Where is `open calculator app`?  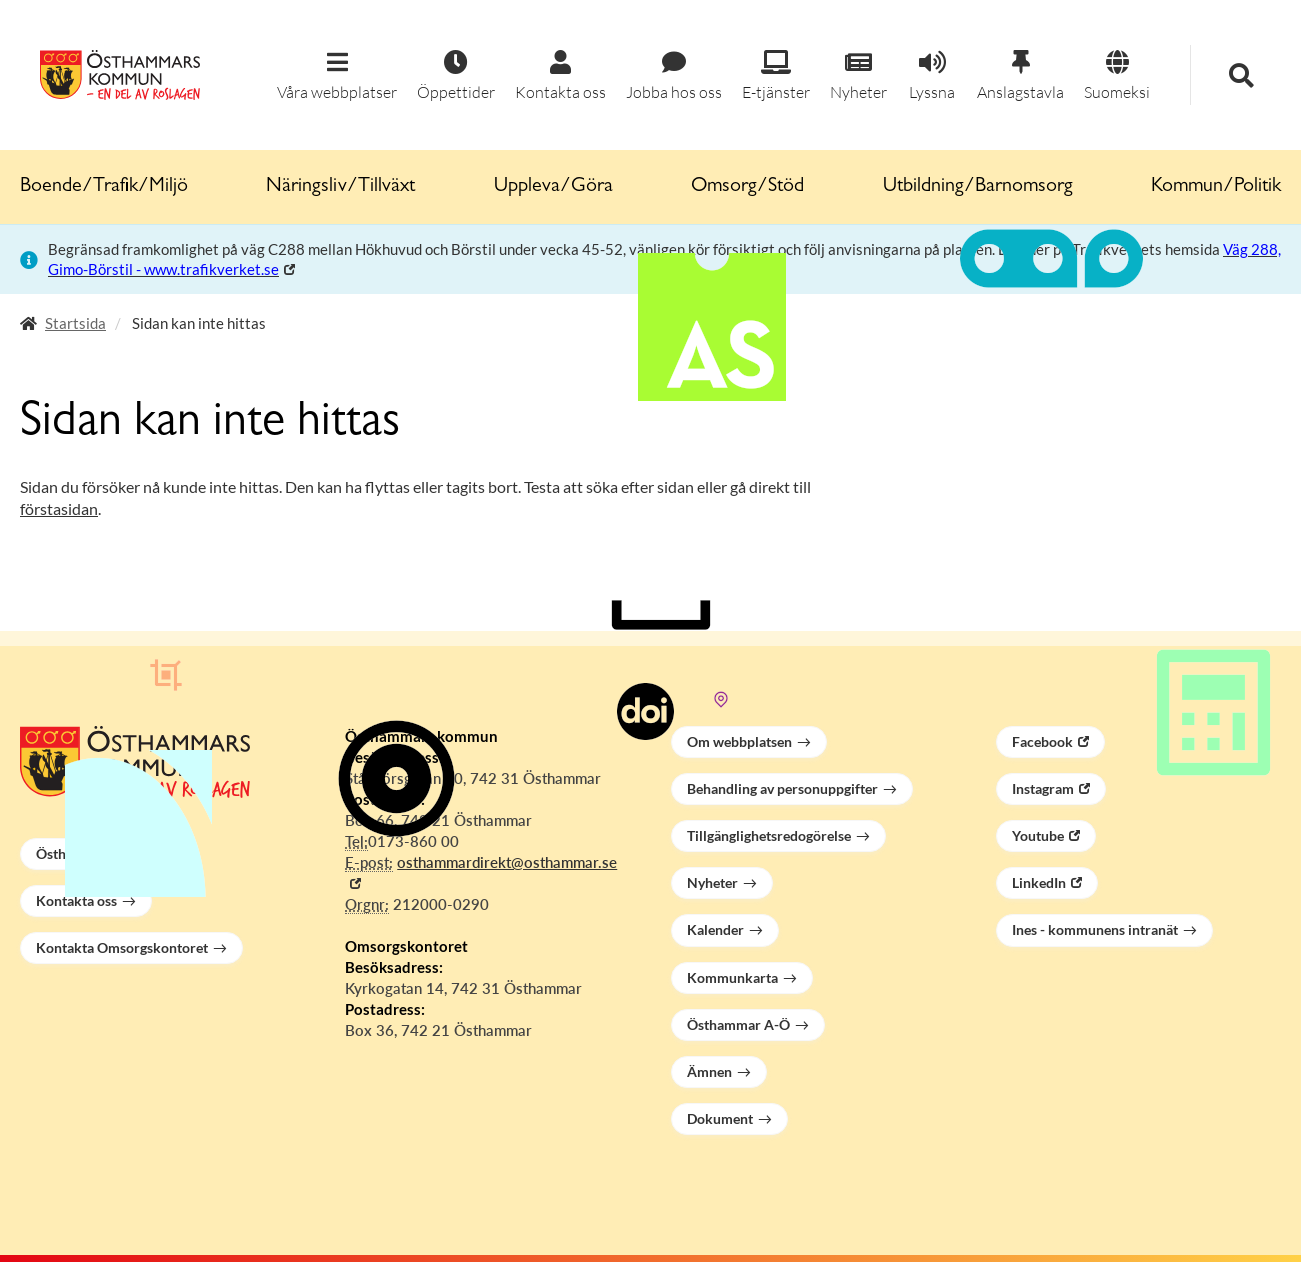 open calculator app is located at coordinates (1213, 712).